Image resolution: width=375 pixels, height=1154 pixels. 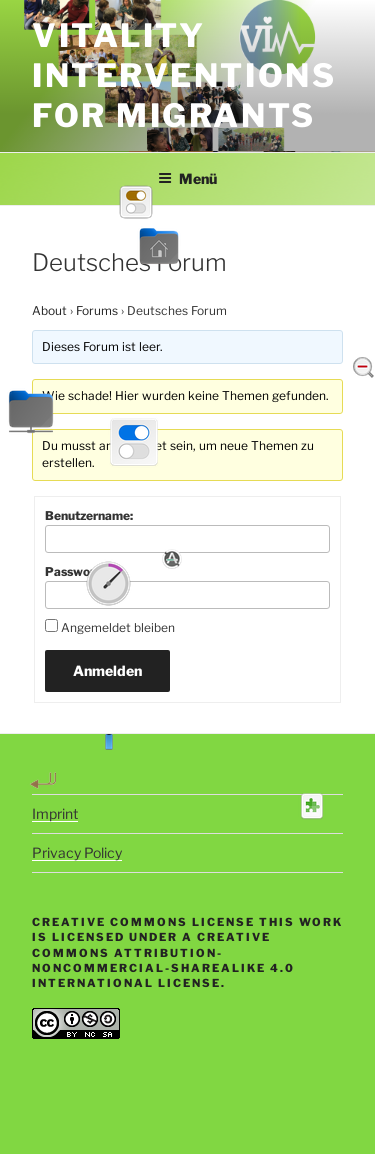 I want to click on install a browser extension or add-on, so click(x=312, y=806).